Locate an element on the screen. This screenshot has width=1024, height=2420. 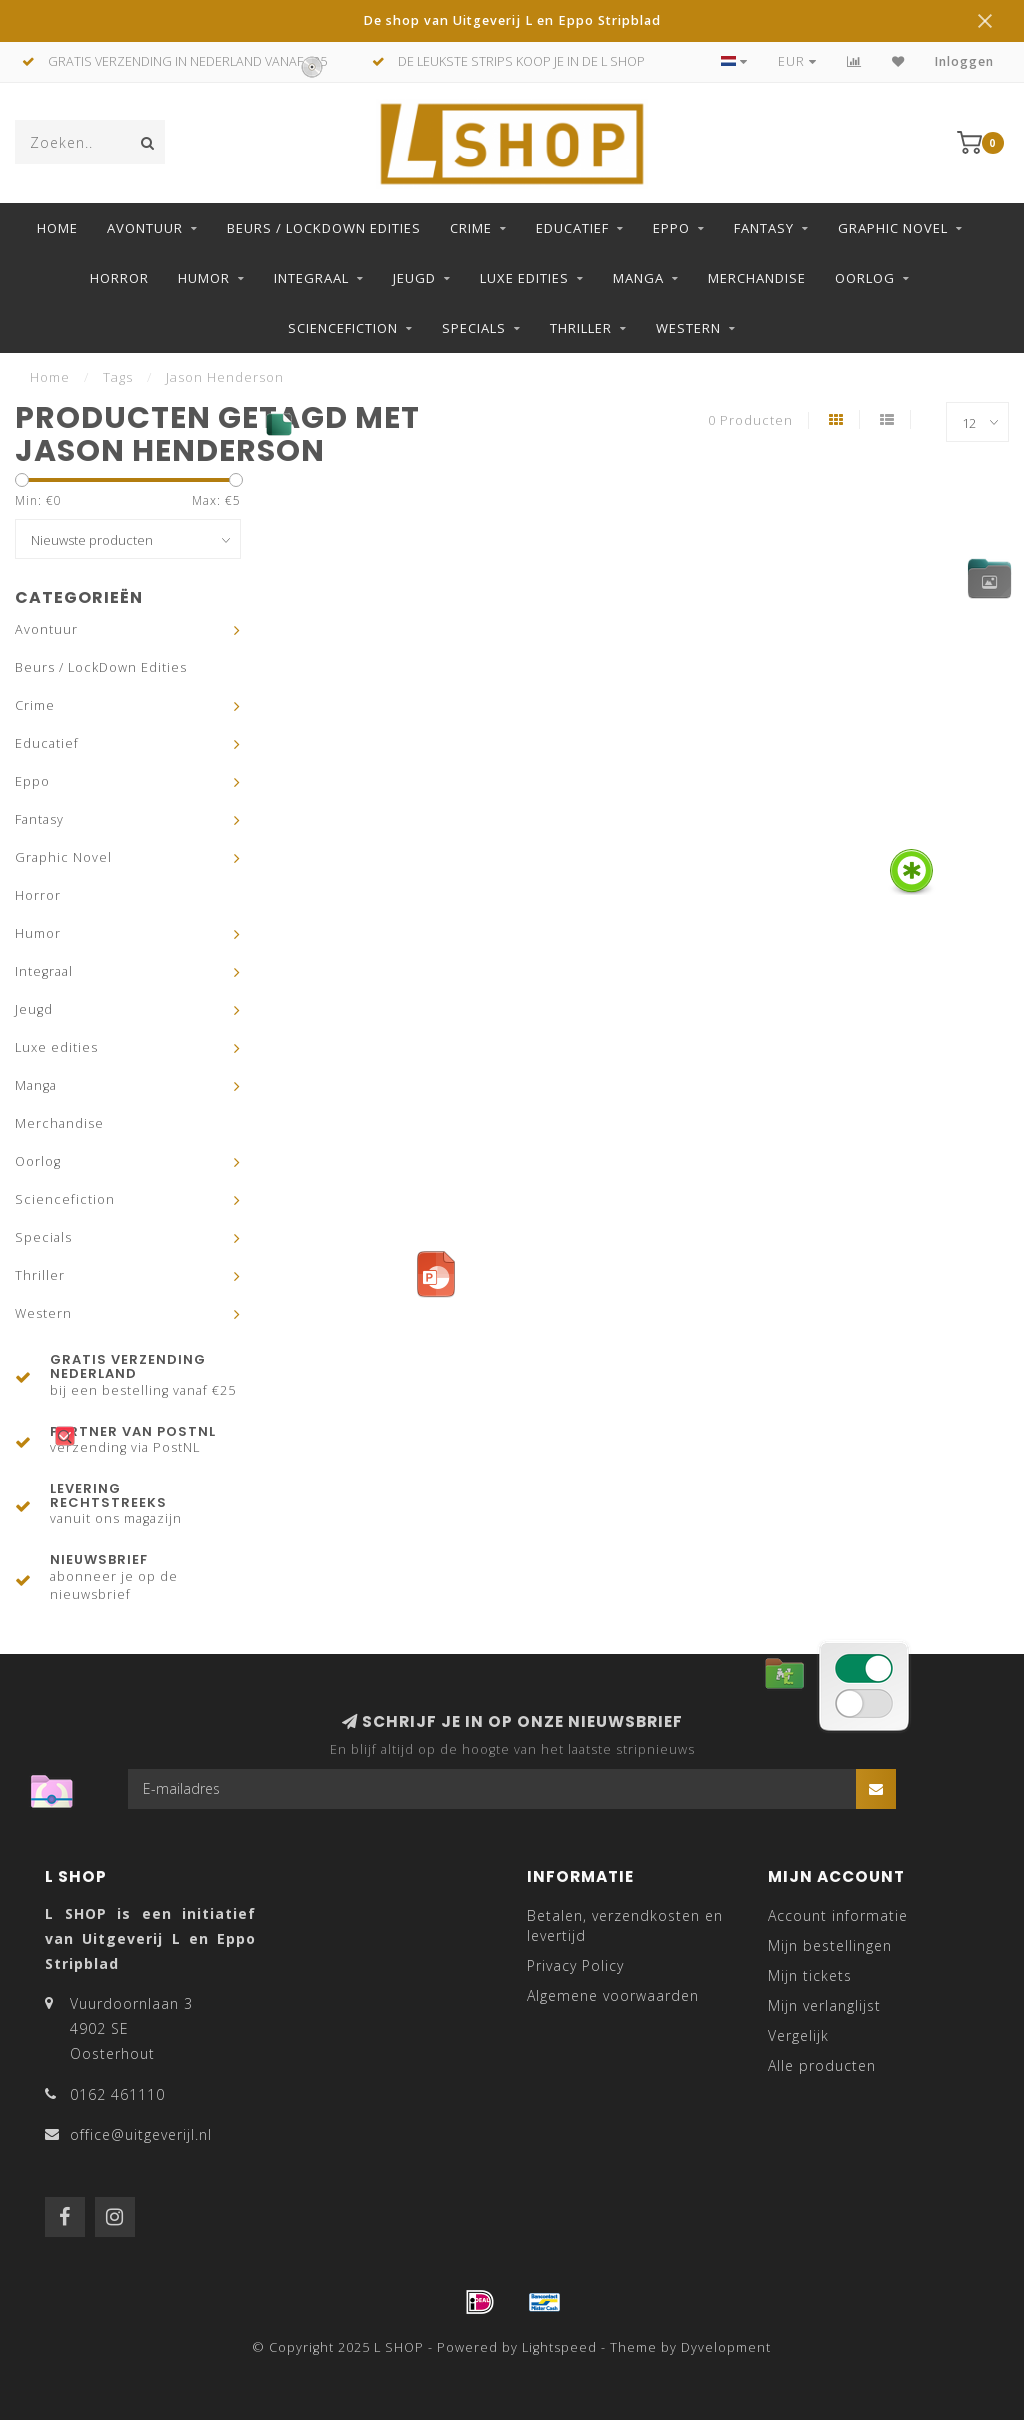
open folder containing pokémon heal ball items or games is located at coordinates (51, 1792).